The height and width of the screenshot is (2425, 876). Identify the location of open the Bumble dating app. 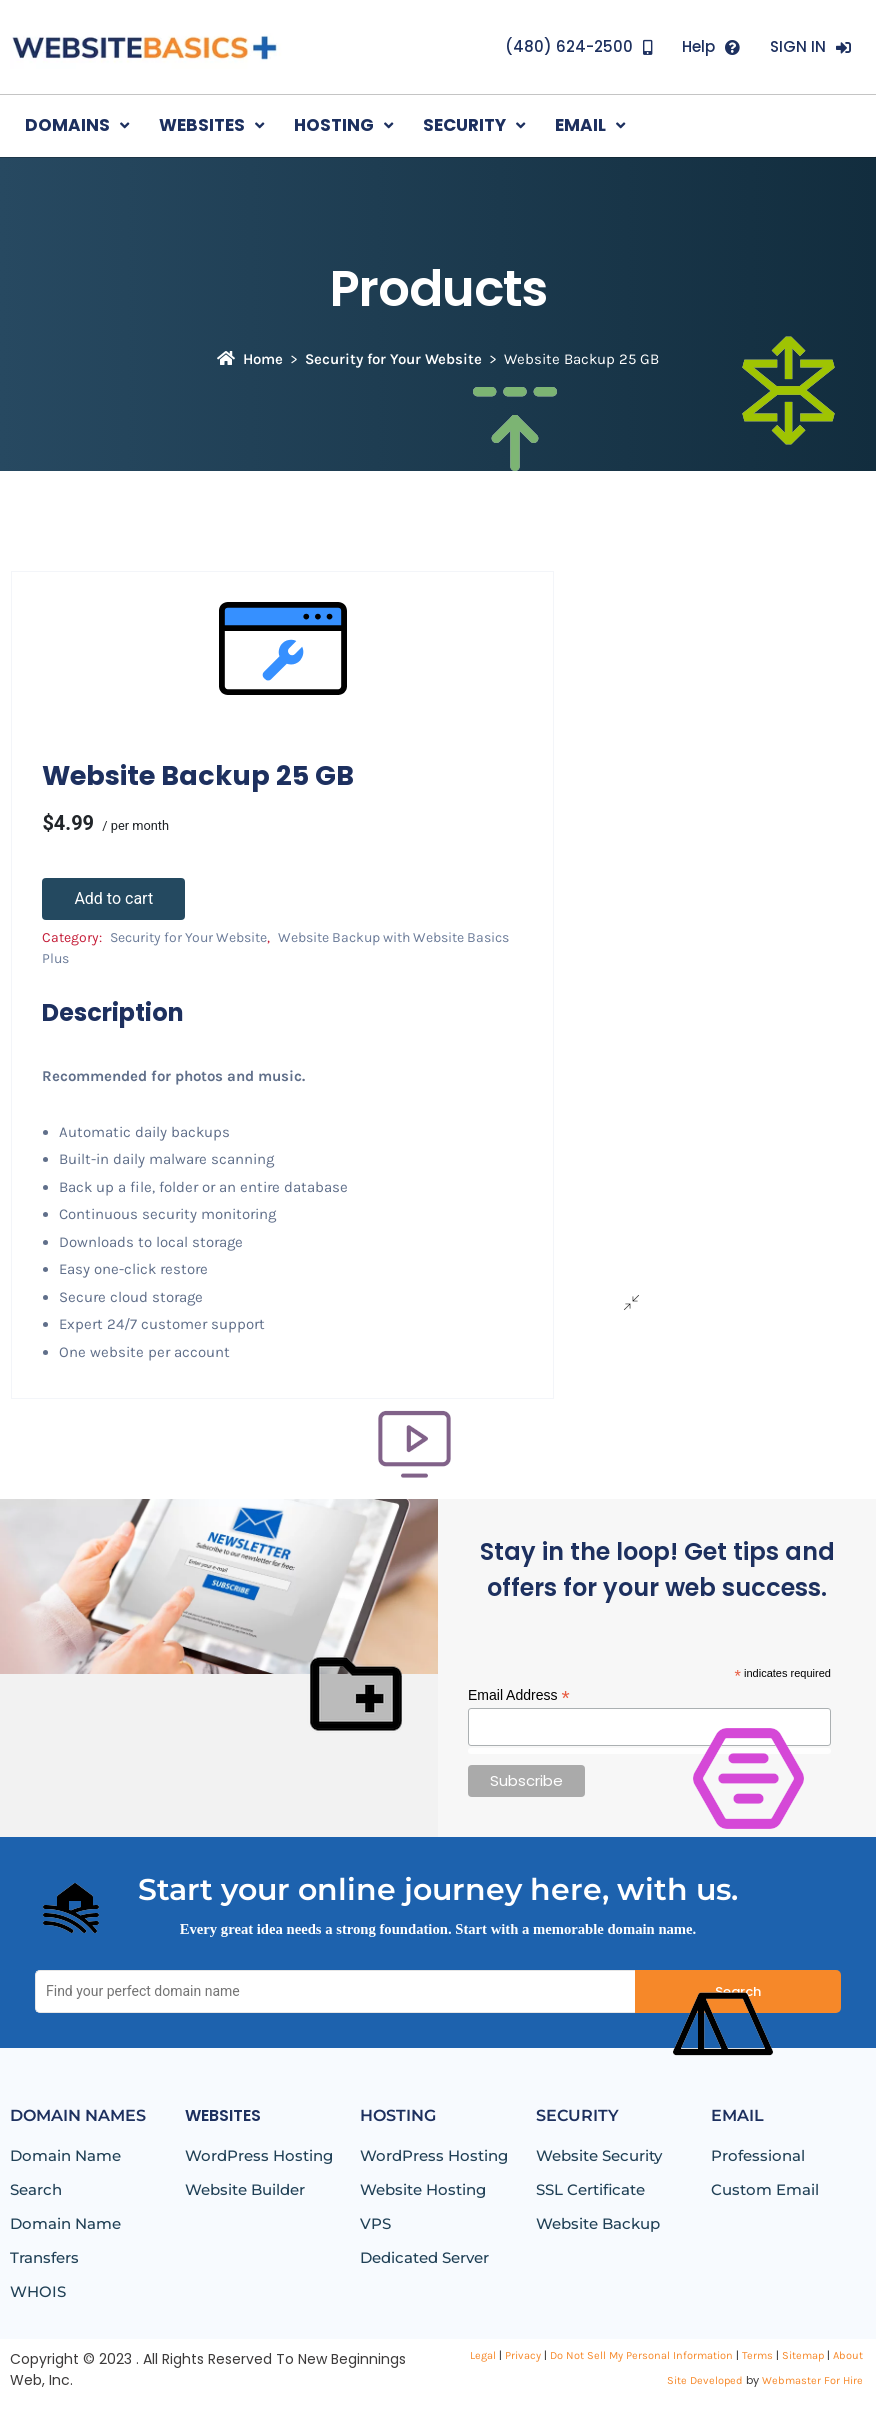
(748, 1778).